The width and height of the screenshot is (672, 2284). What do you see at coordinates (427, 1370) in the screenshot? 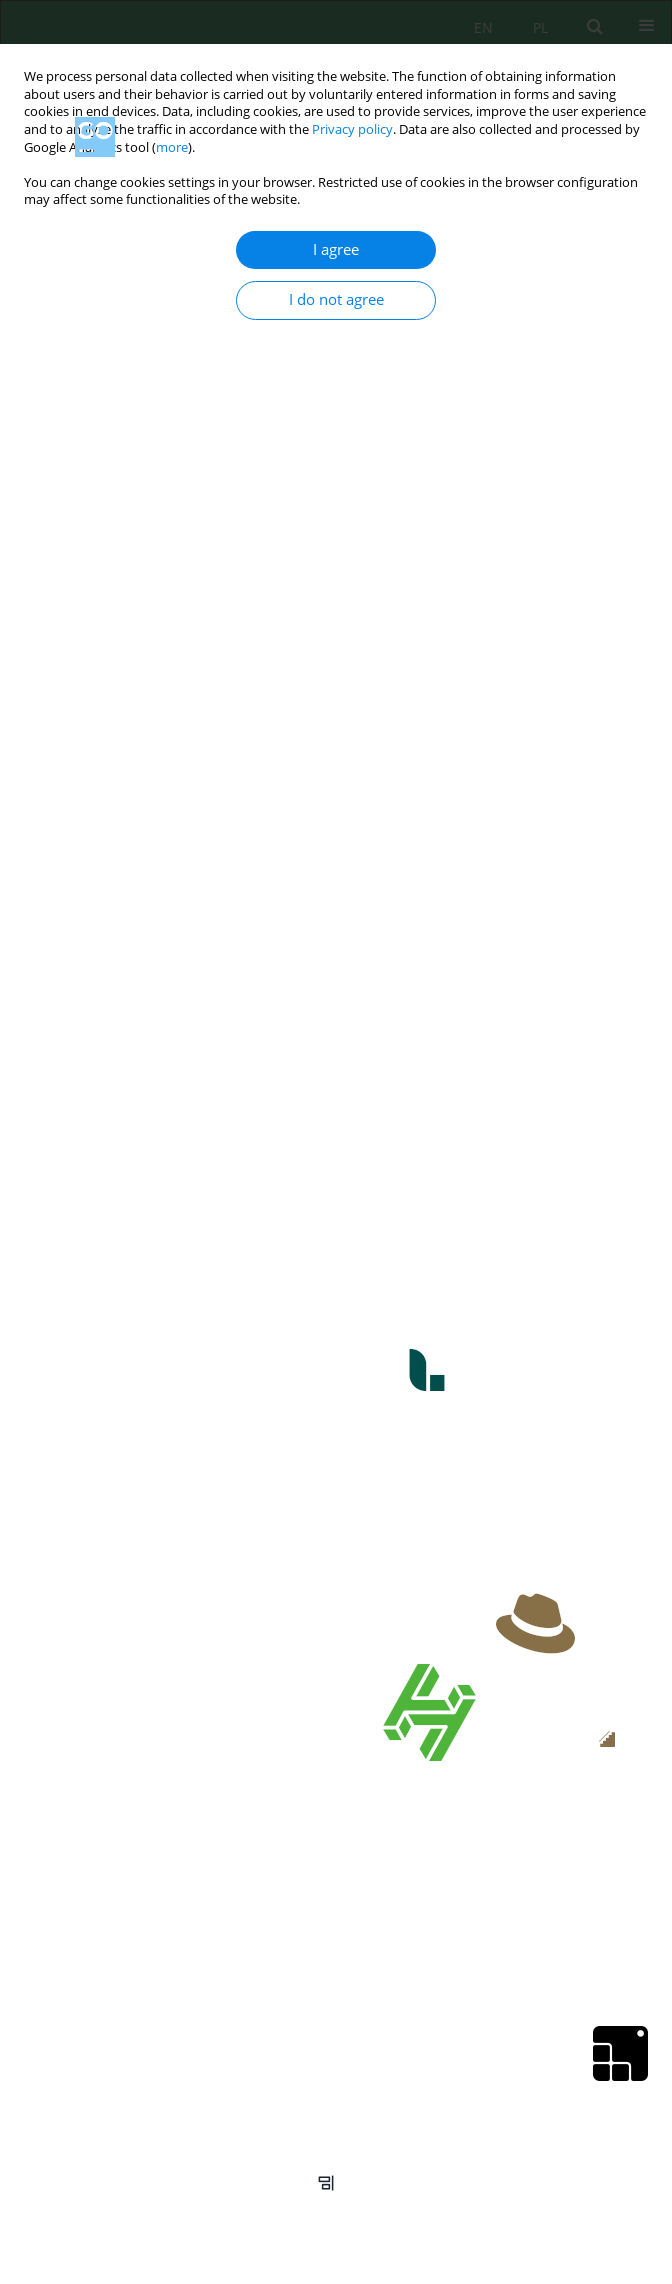
I see `logstash data processing pipeline logo` at bounding box center [427, 1370].